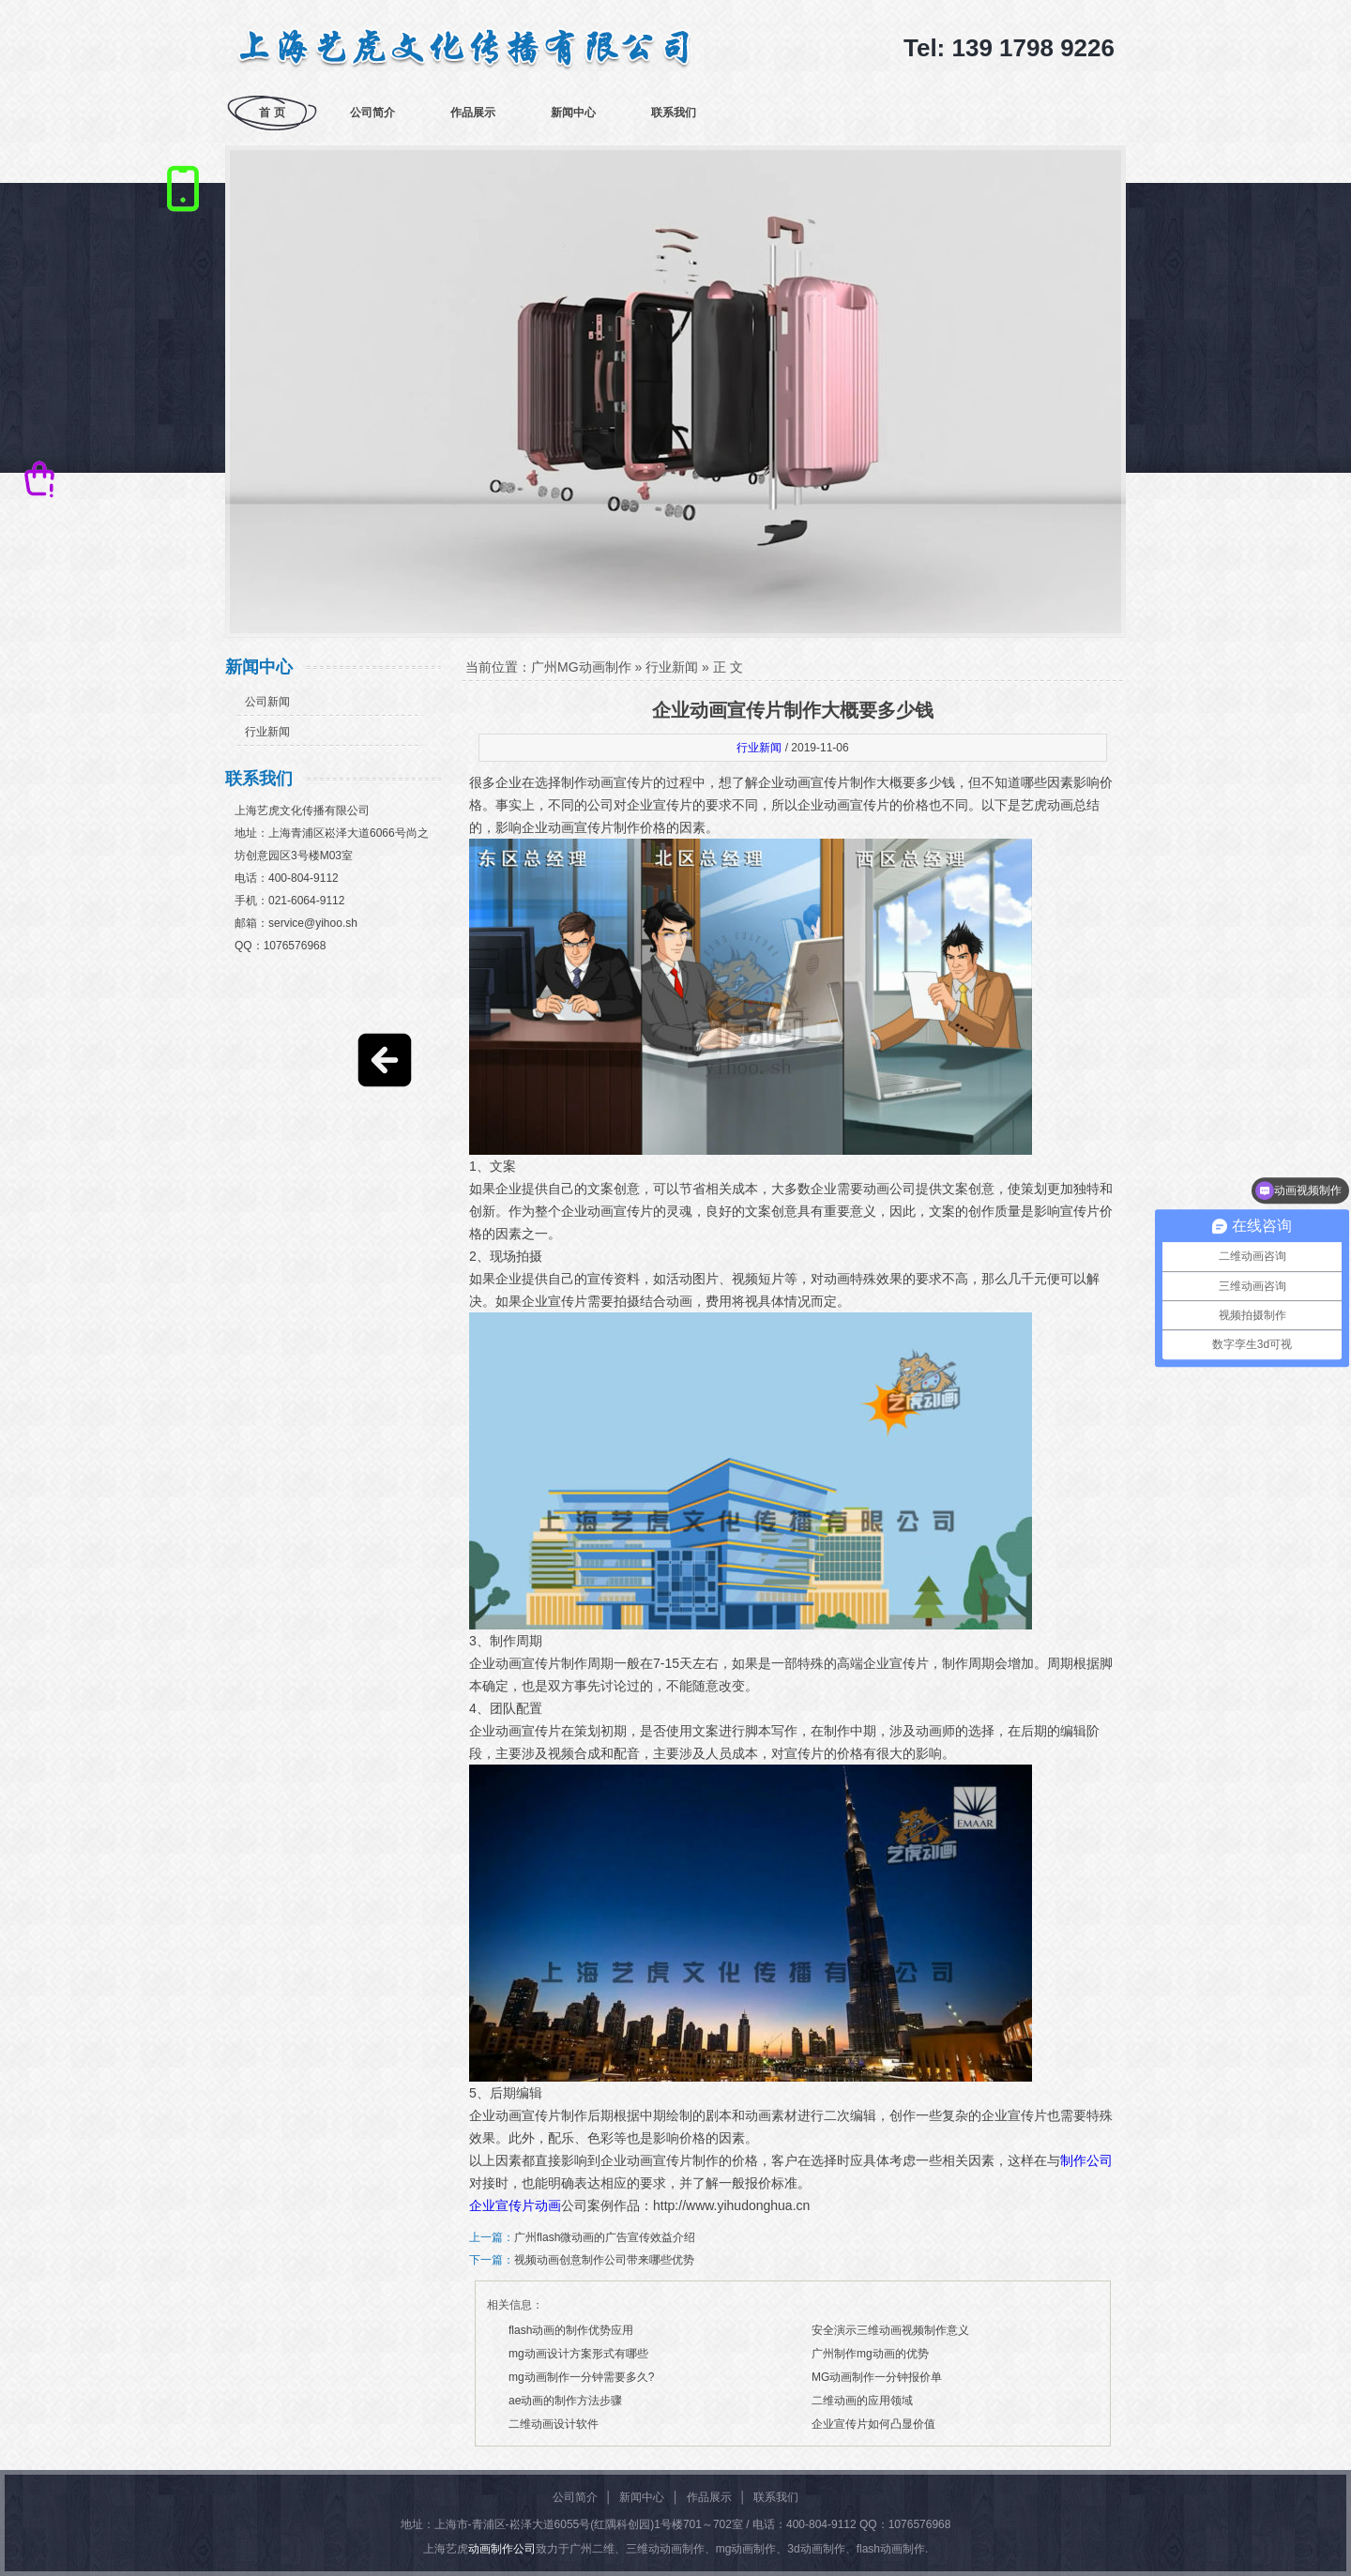 The height and width of the screenshot is (2576, 1351). I want to click on shopping bag requires attention or action, so click(39, 478).